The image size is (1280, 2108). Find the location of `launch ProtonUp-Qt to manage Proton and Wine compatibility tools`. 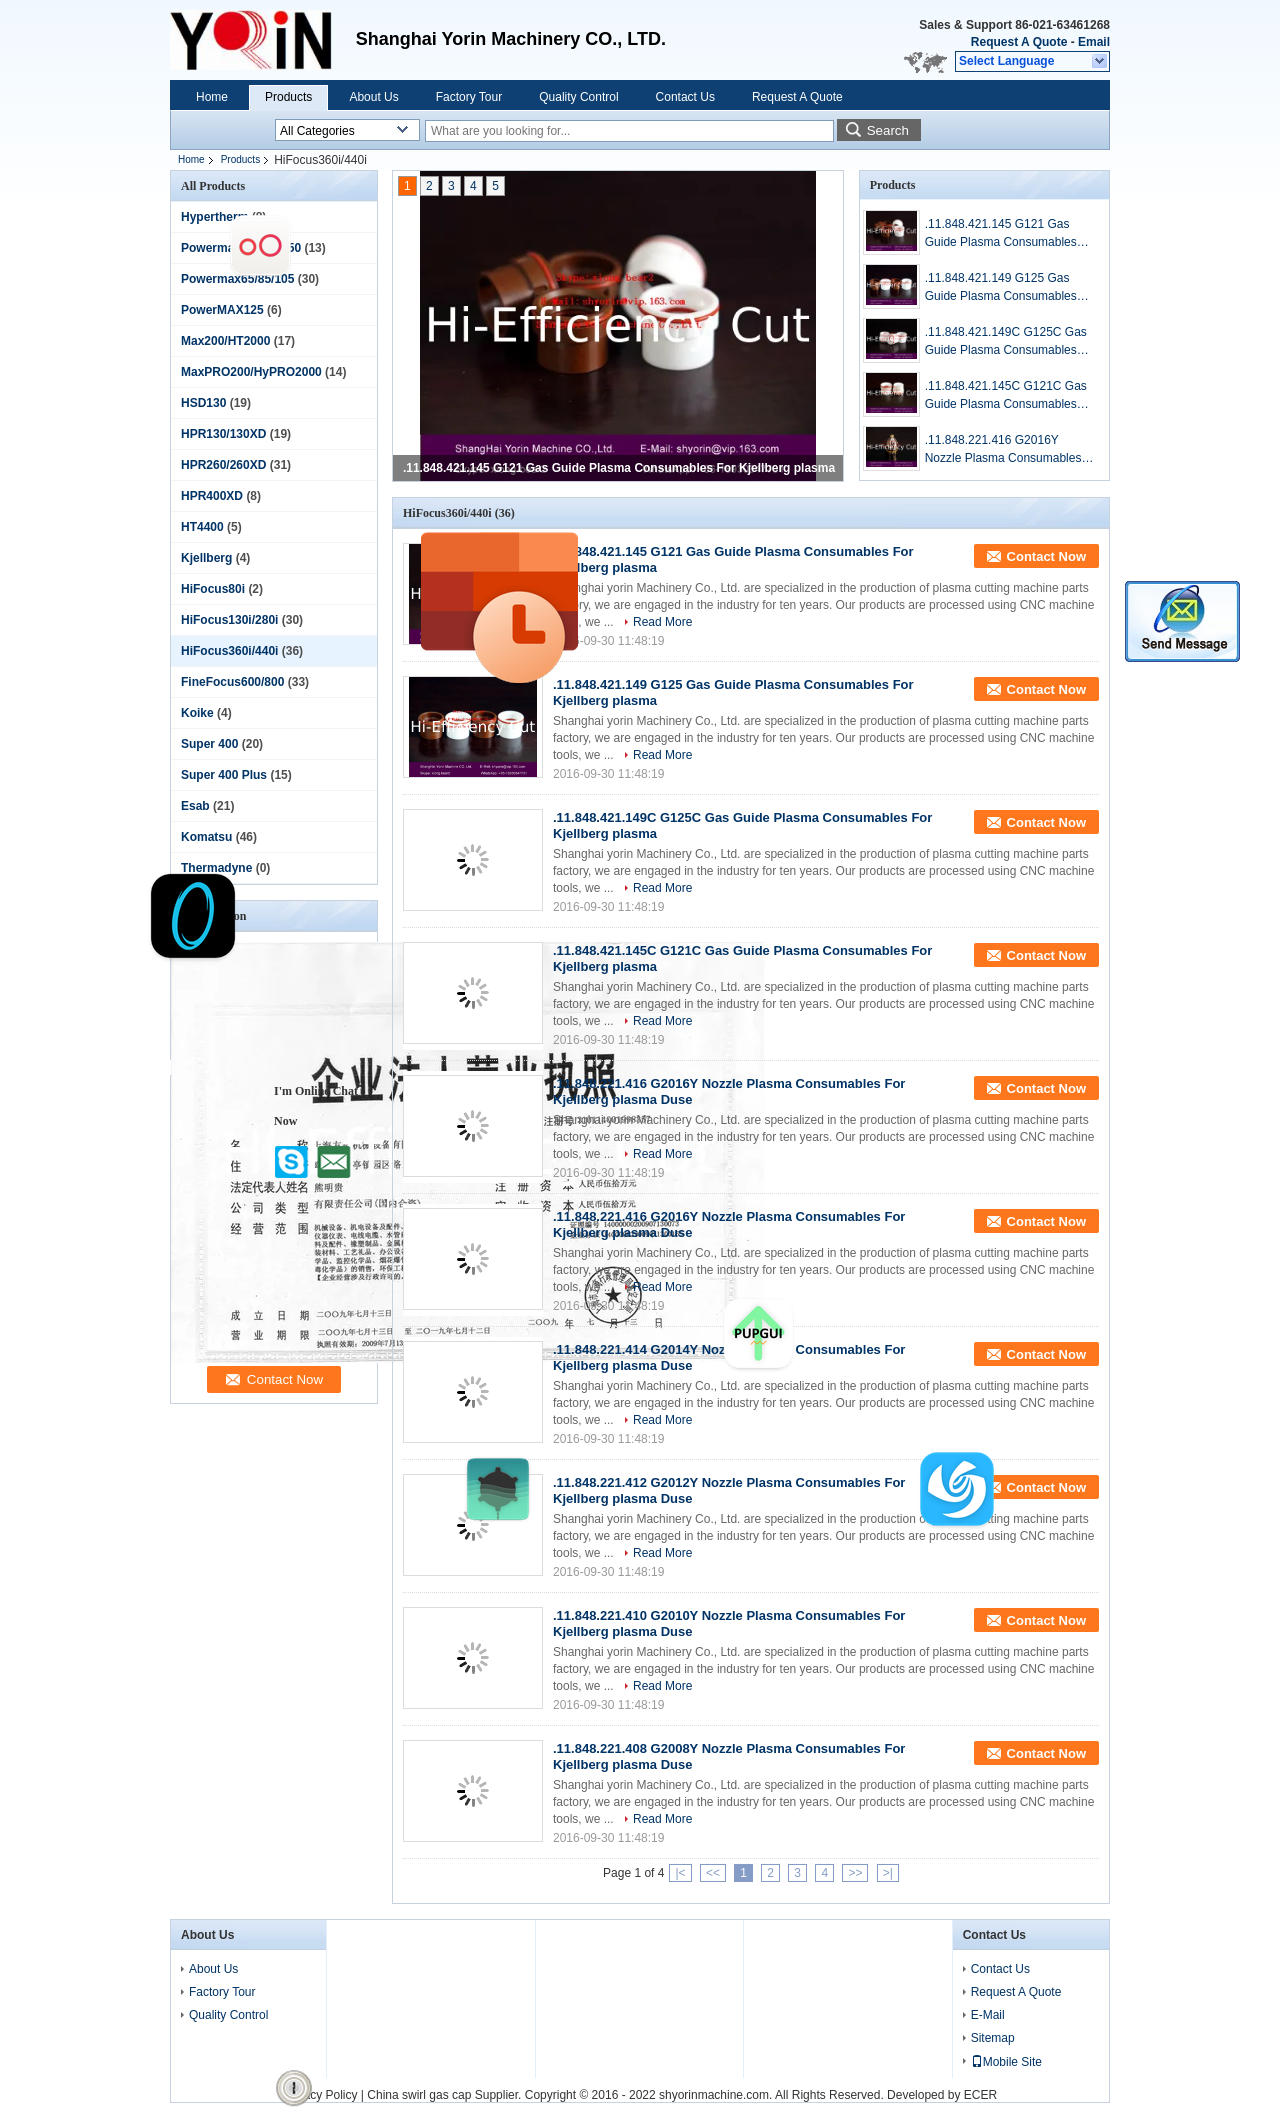

launch ProtonUp-Qt to manage Proton and Wine compatibility tools is located at coordinates (758, 1333).